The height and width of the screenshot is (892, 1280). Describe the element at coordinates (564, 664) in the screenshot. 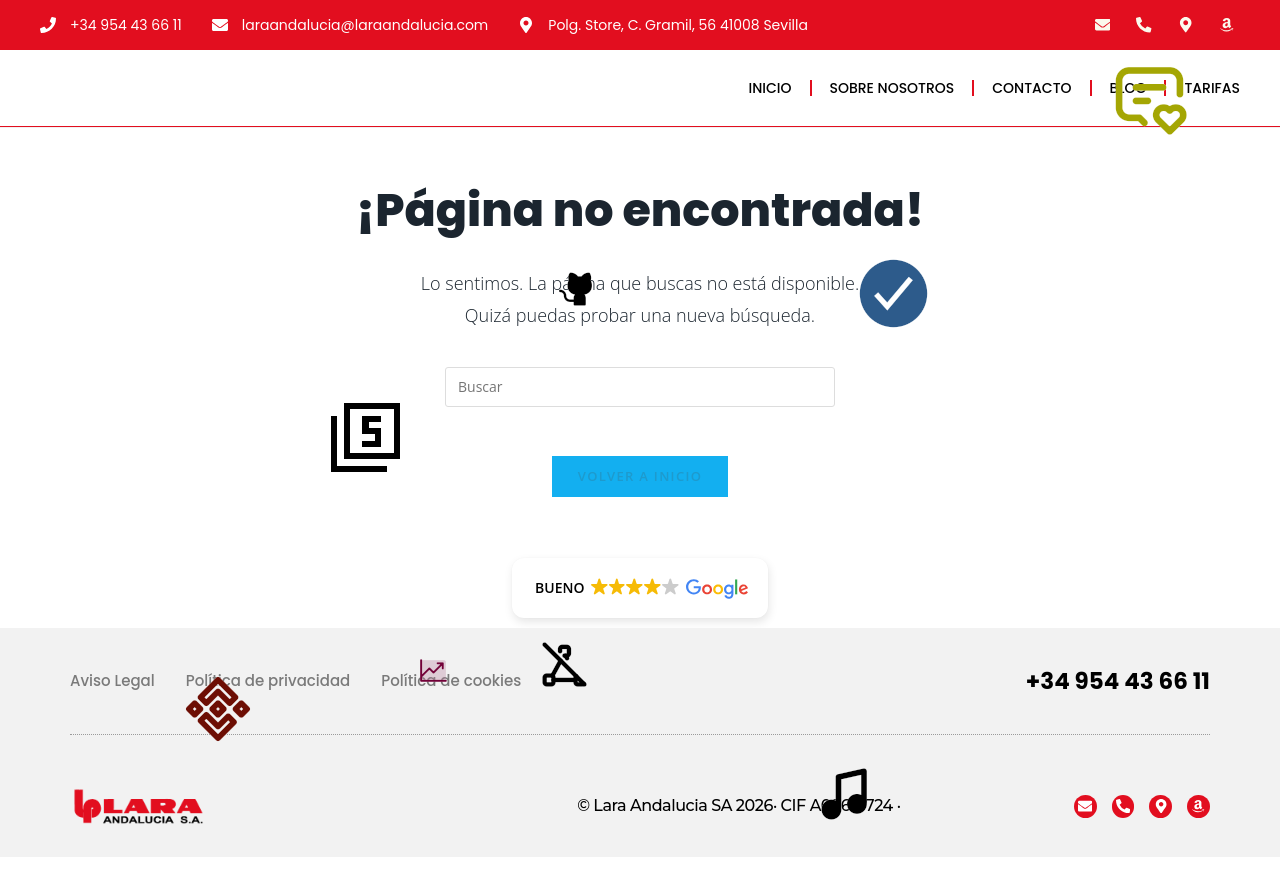

I see `disable vector triangle tool` at that location.